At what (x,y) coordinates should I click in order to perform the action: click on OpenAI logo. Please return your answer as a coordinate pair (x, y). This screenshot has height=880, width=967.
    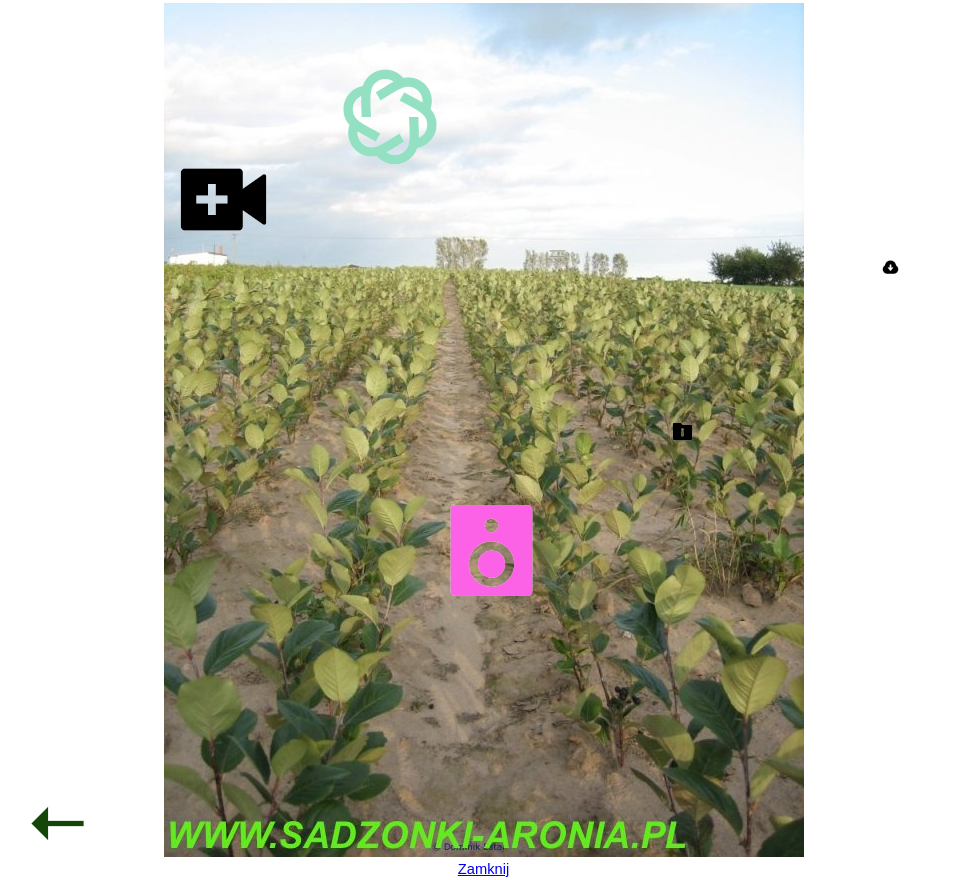
    Looking at the image, I should click on (390, 117).